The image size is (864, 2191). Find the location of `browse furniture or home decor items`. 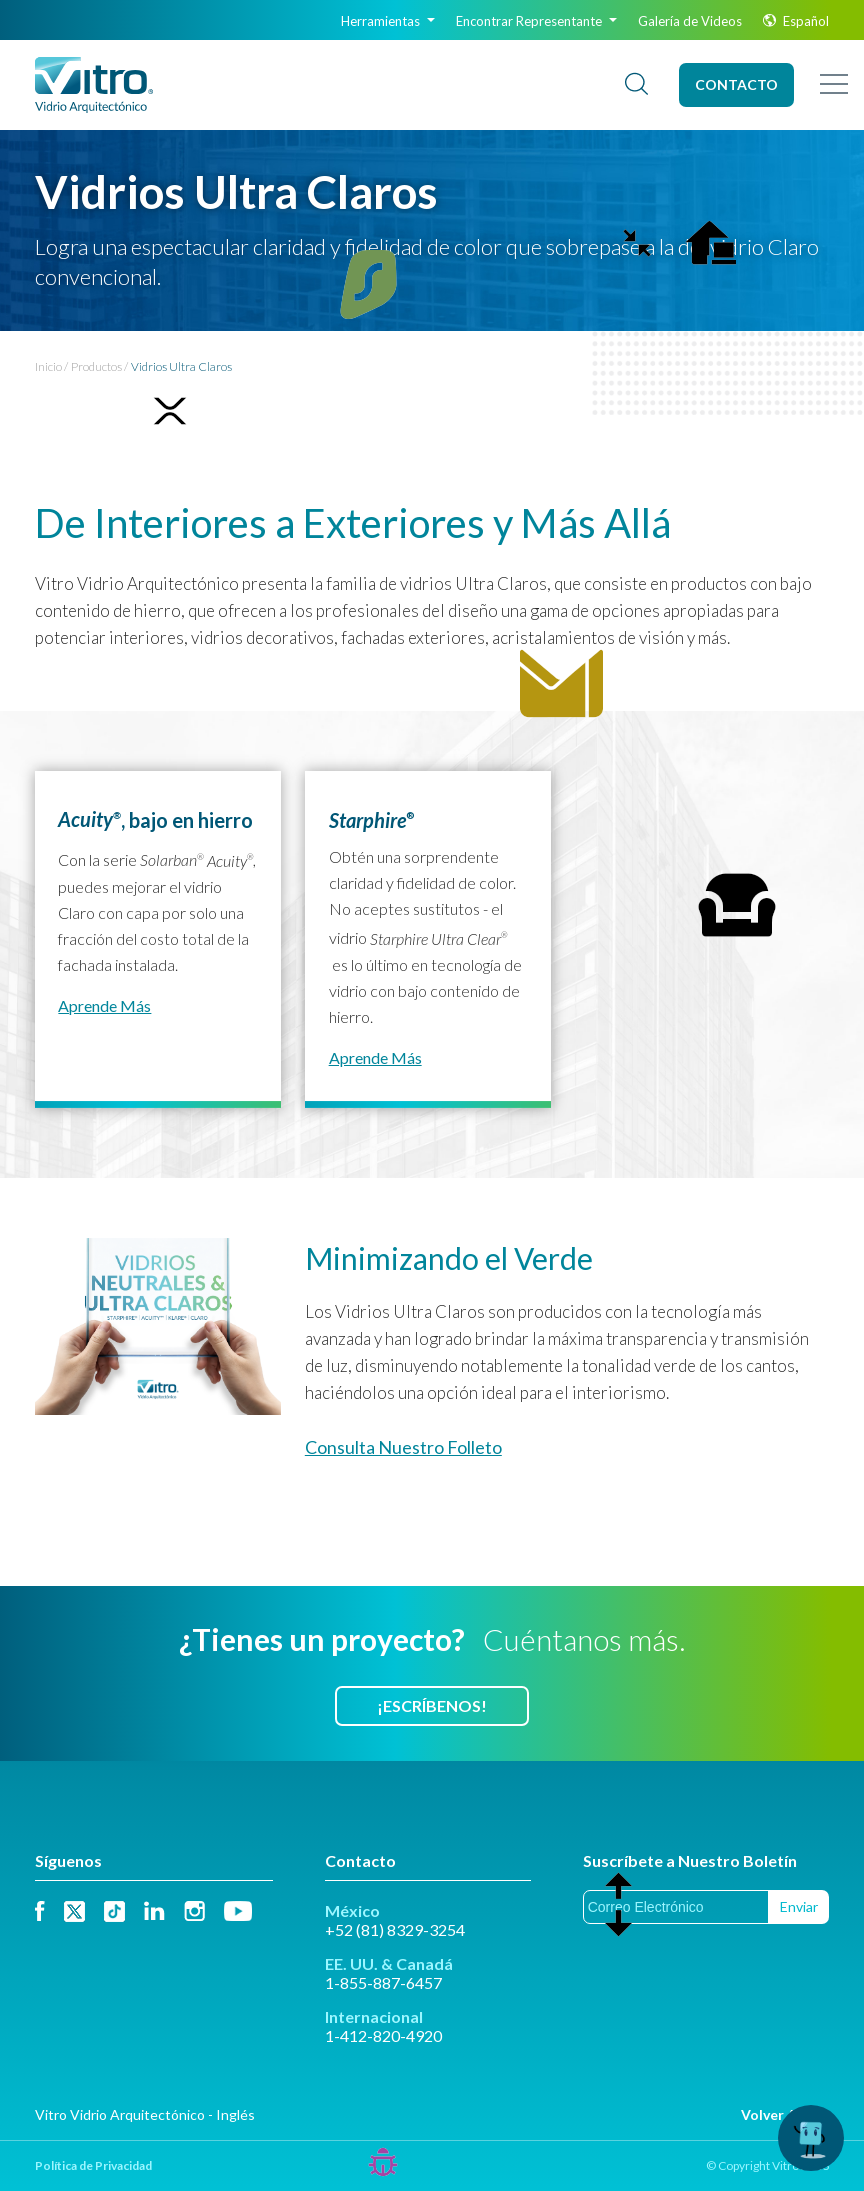

browse furniture or home decor items is located at coordinates (737, 905).